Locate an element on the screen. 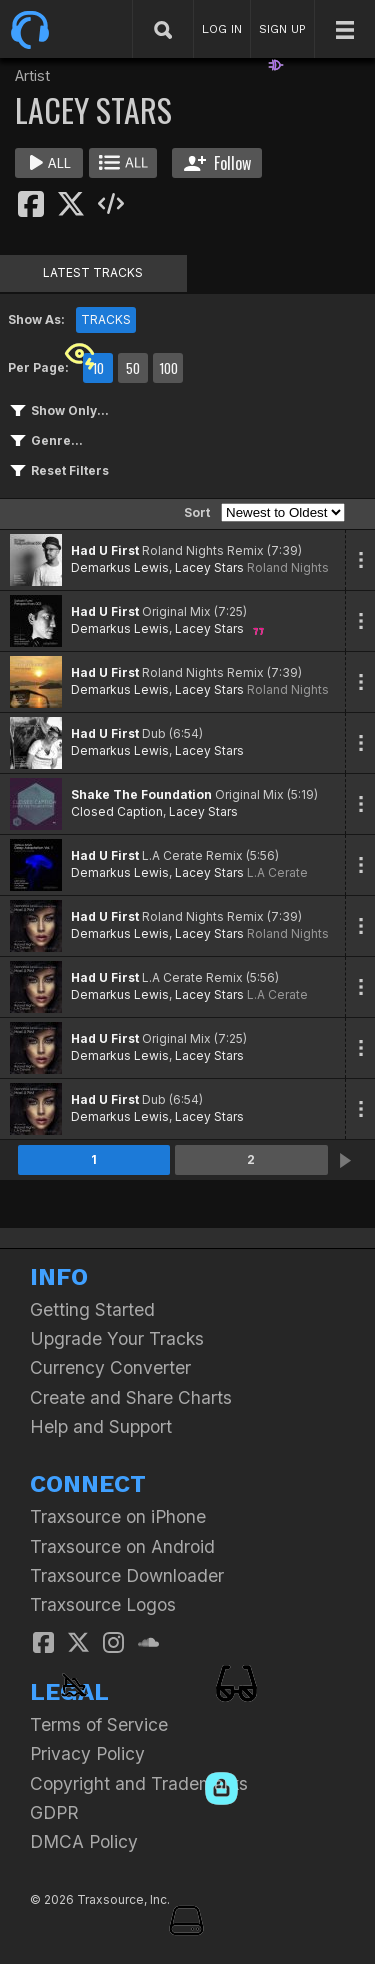 Image resolution: width=375 pixels, height=1964 pixels. displays the number 77 as a label or badge is located at coordinates (258, 631).